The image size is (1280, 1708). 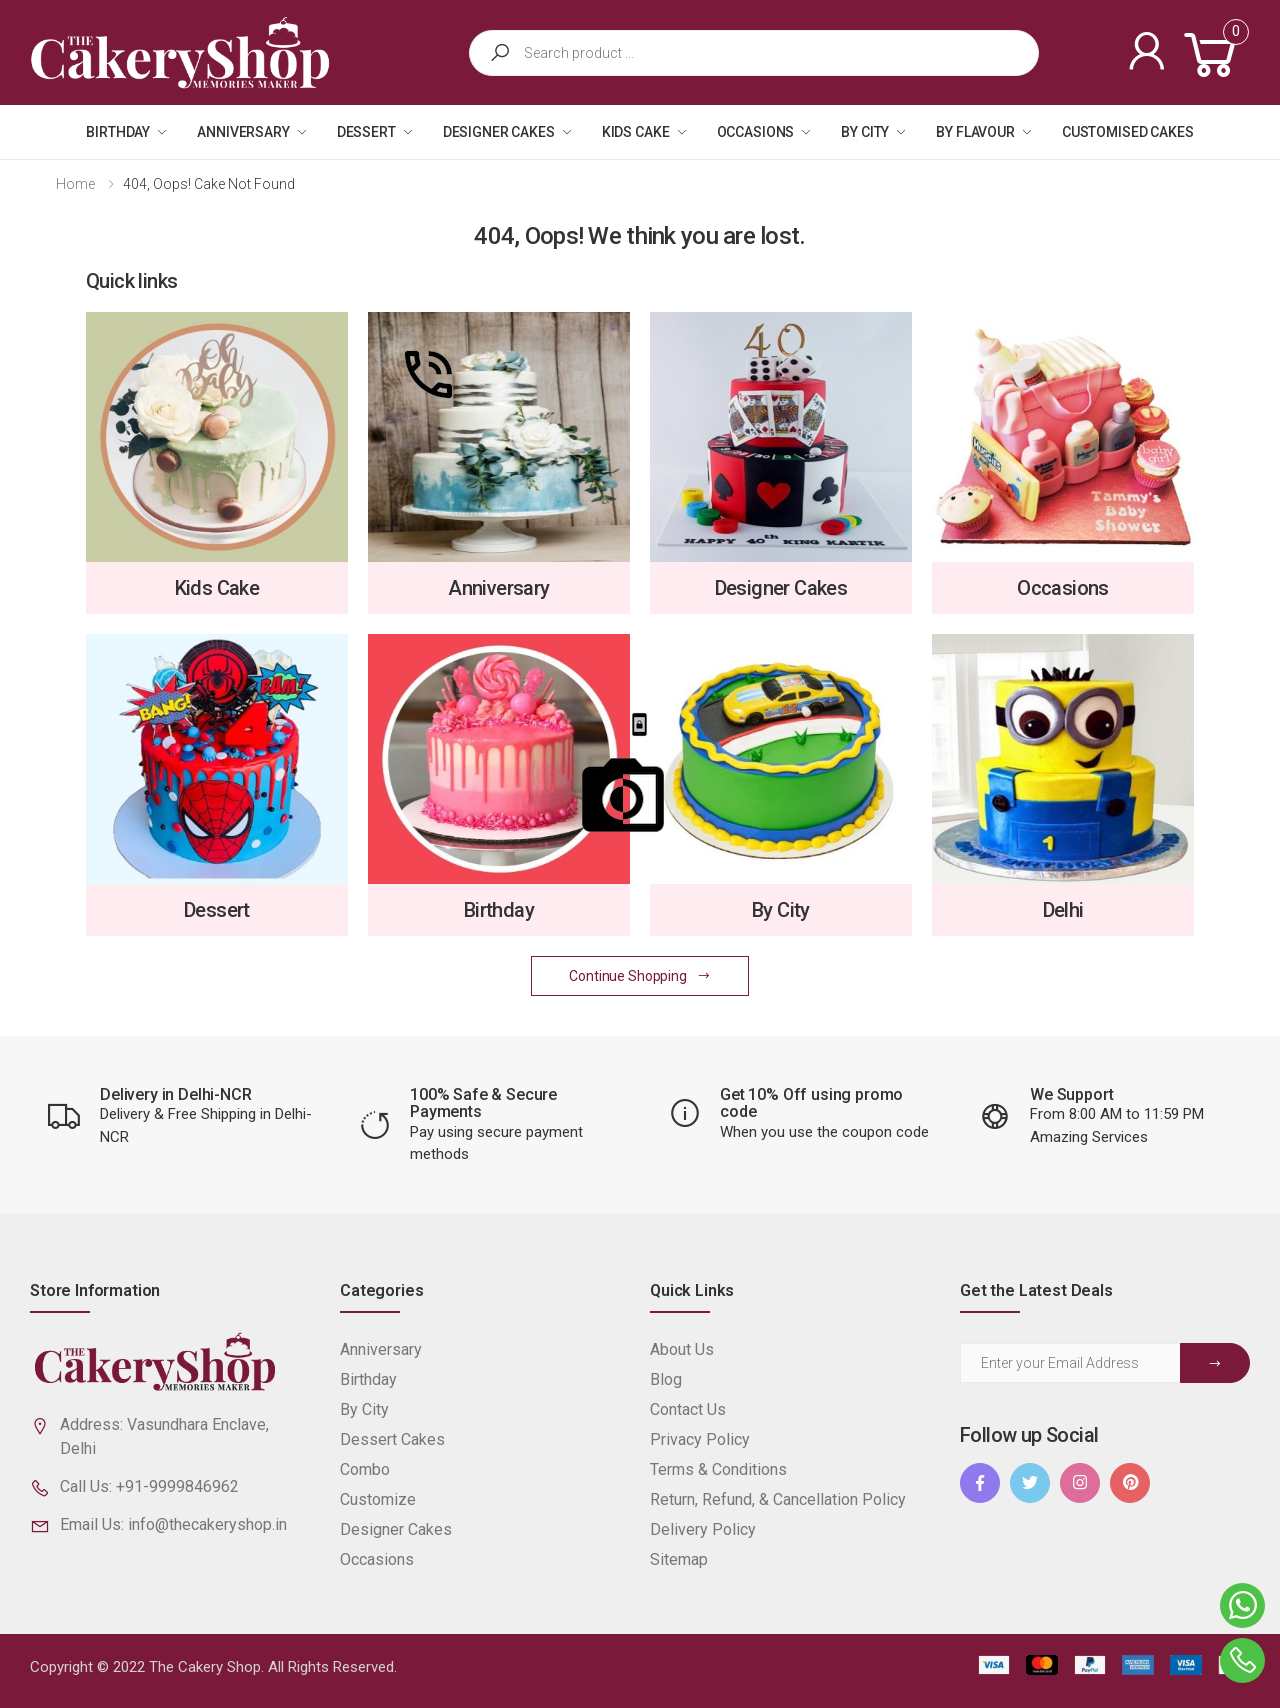 I want to click on lock screen orientation to portrait mode, so click(x=639, y=724).